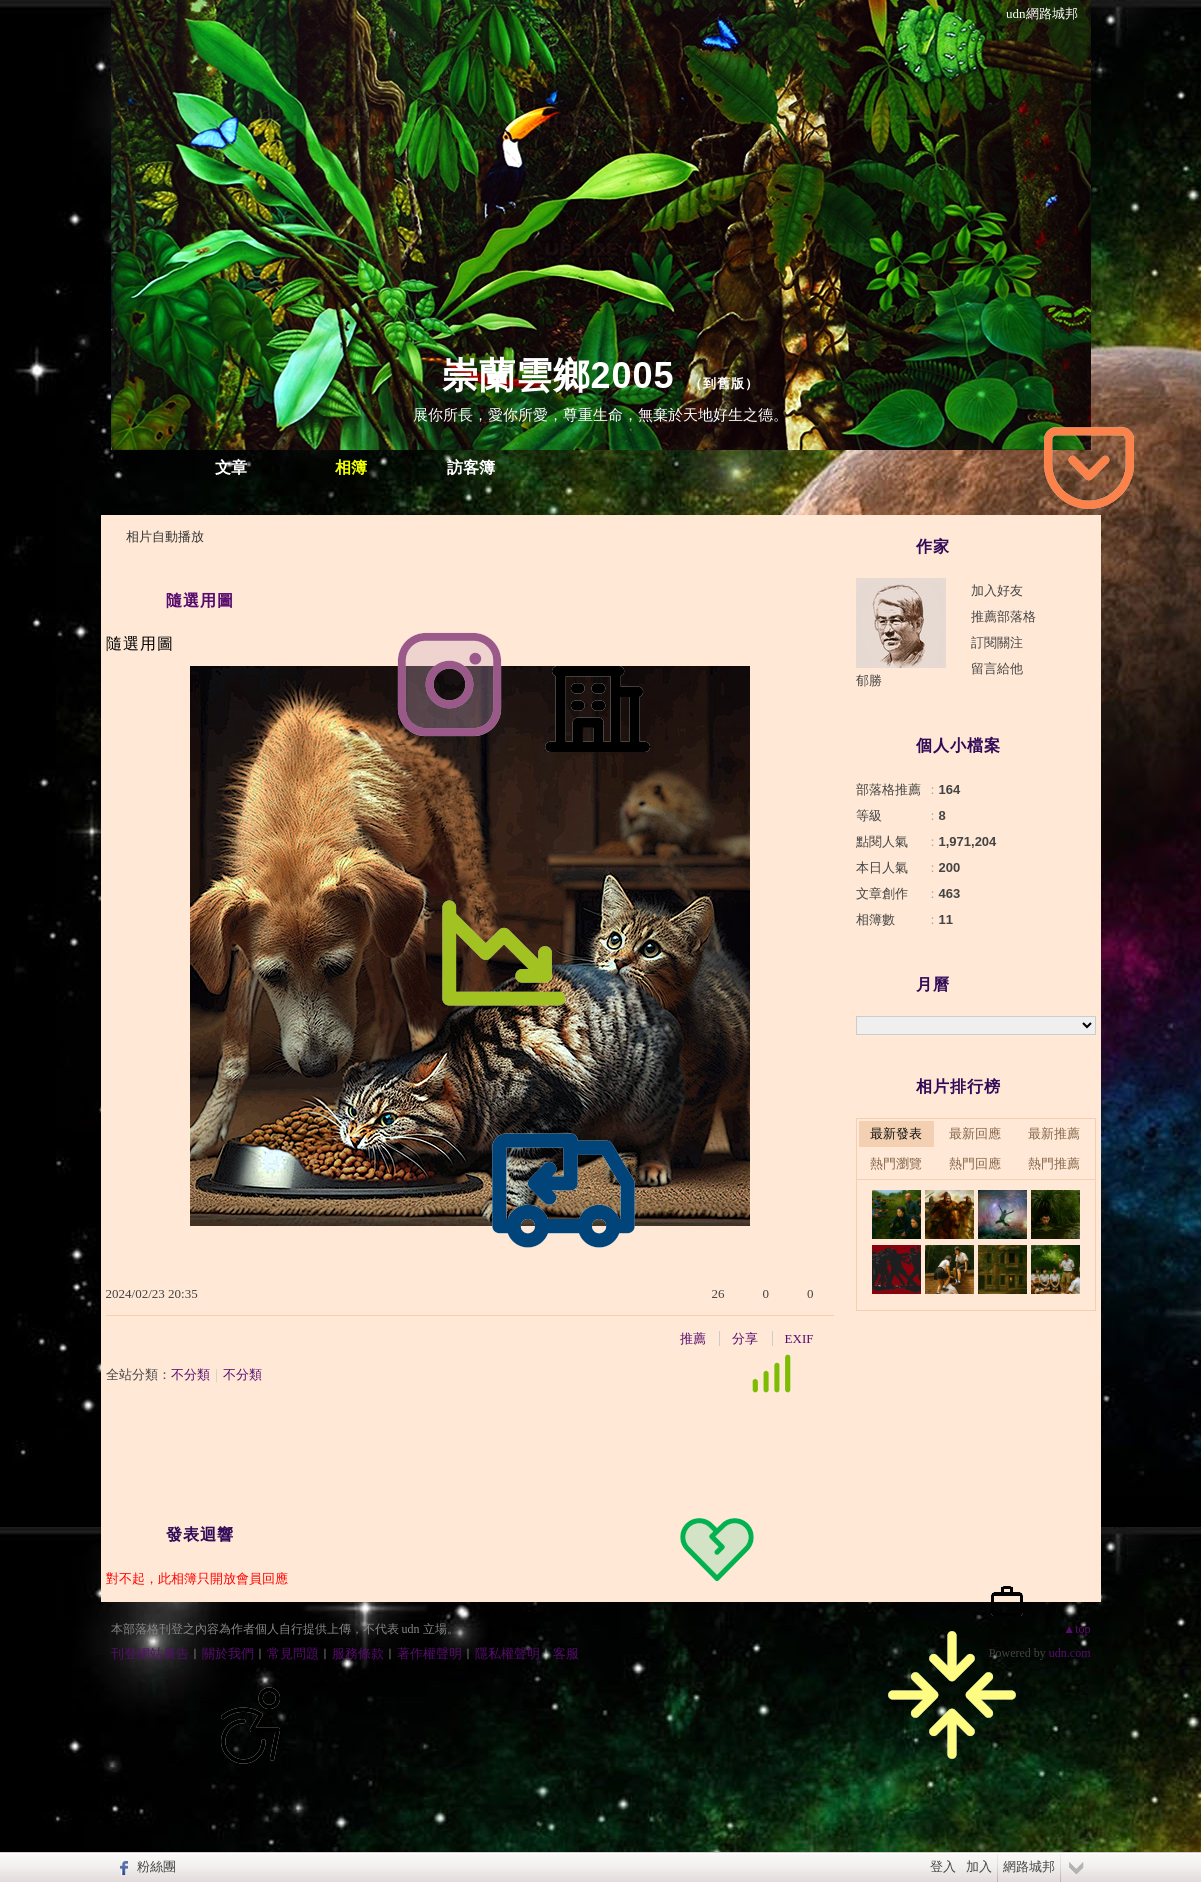 The height and width of the screenshot is (1882, 1201). I want to click on indicates wheelchair accessible route or facility, so click(252, 1727).